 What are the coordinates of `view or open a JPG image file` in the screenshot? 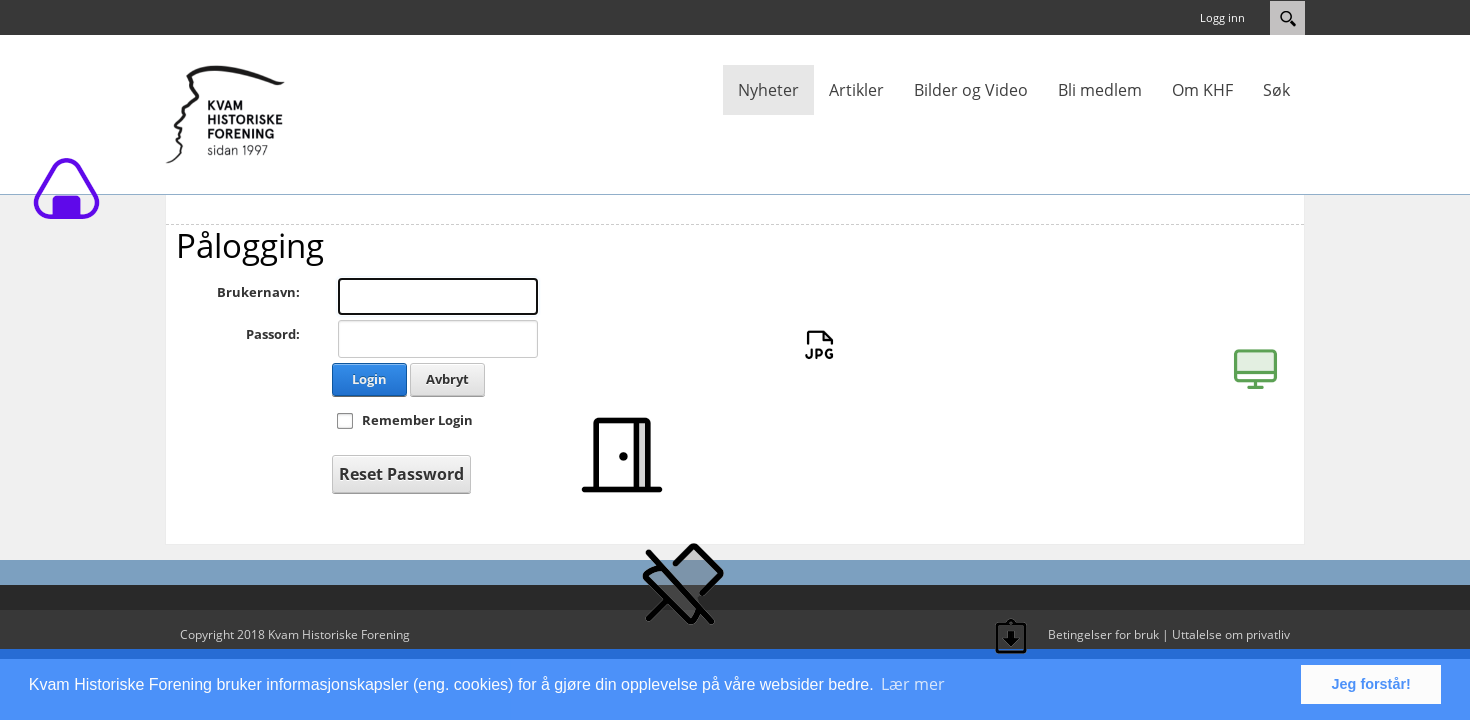 It's located at (820, 346).